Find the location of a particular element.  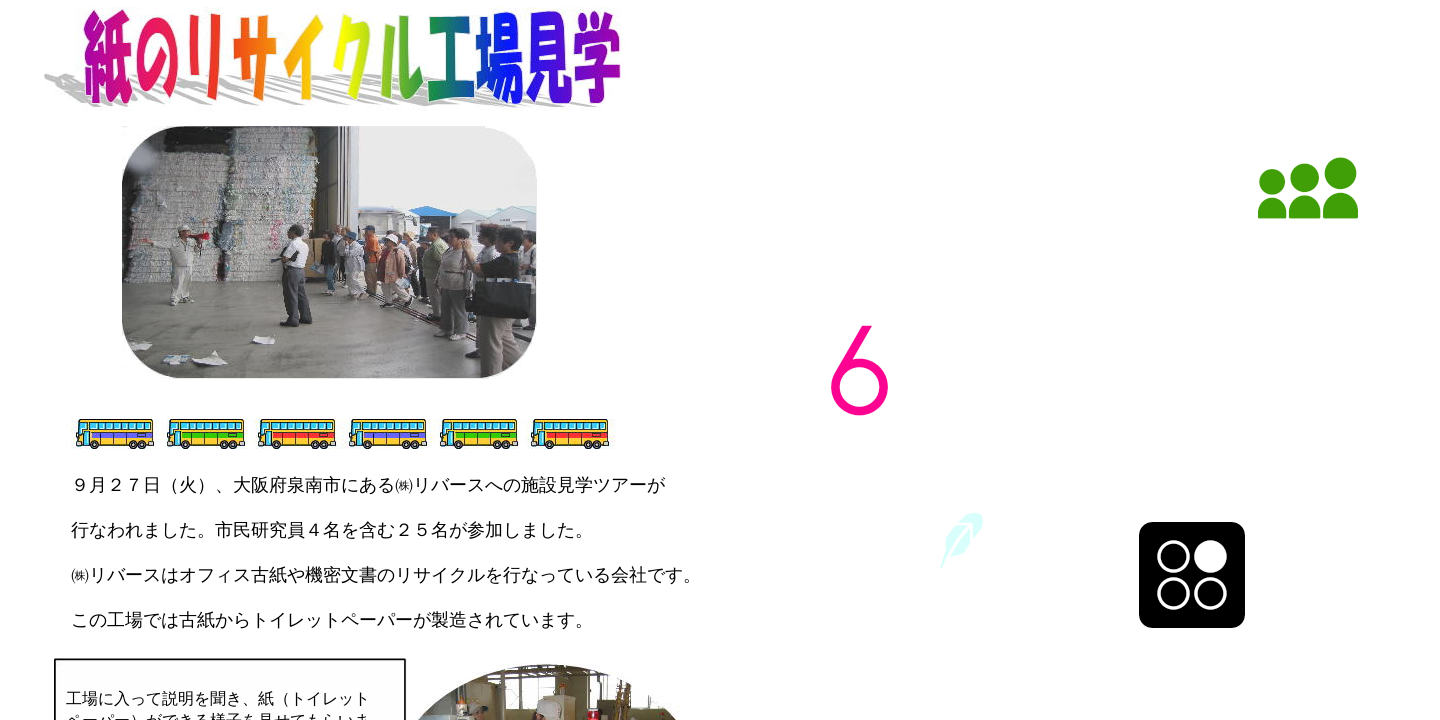

link to MySpace profile is located at coordinates (1308, 188).